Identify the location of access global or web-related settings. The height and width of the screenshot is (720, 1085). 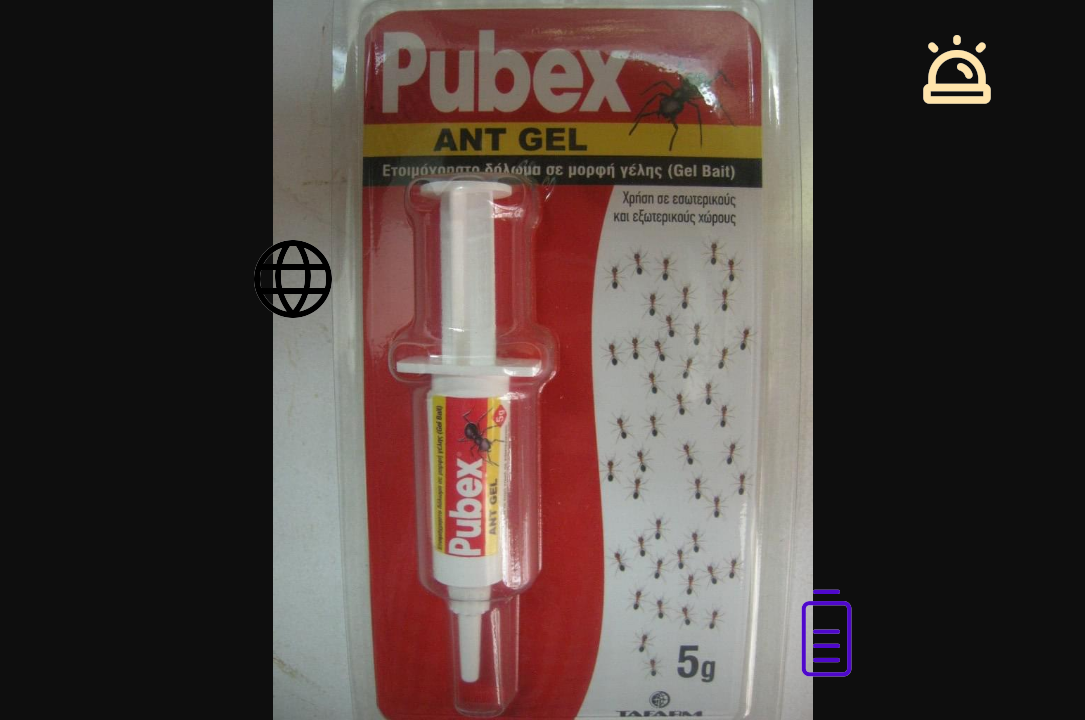
(290, 282).